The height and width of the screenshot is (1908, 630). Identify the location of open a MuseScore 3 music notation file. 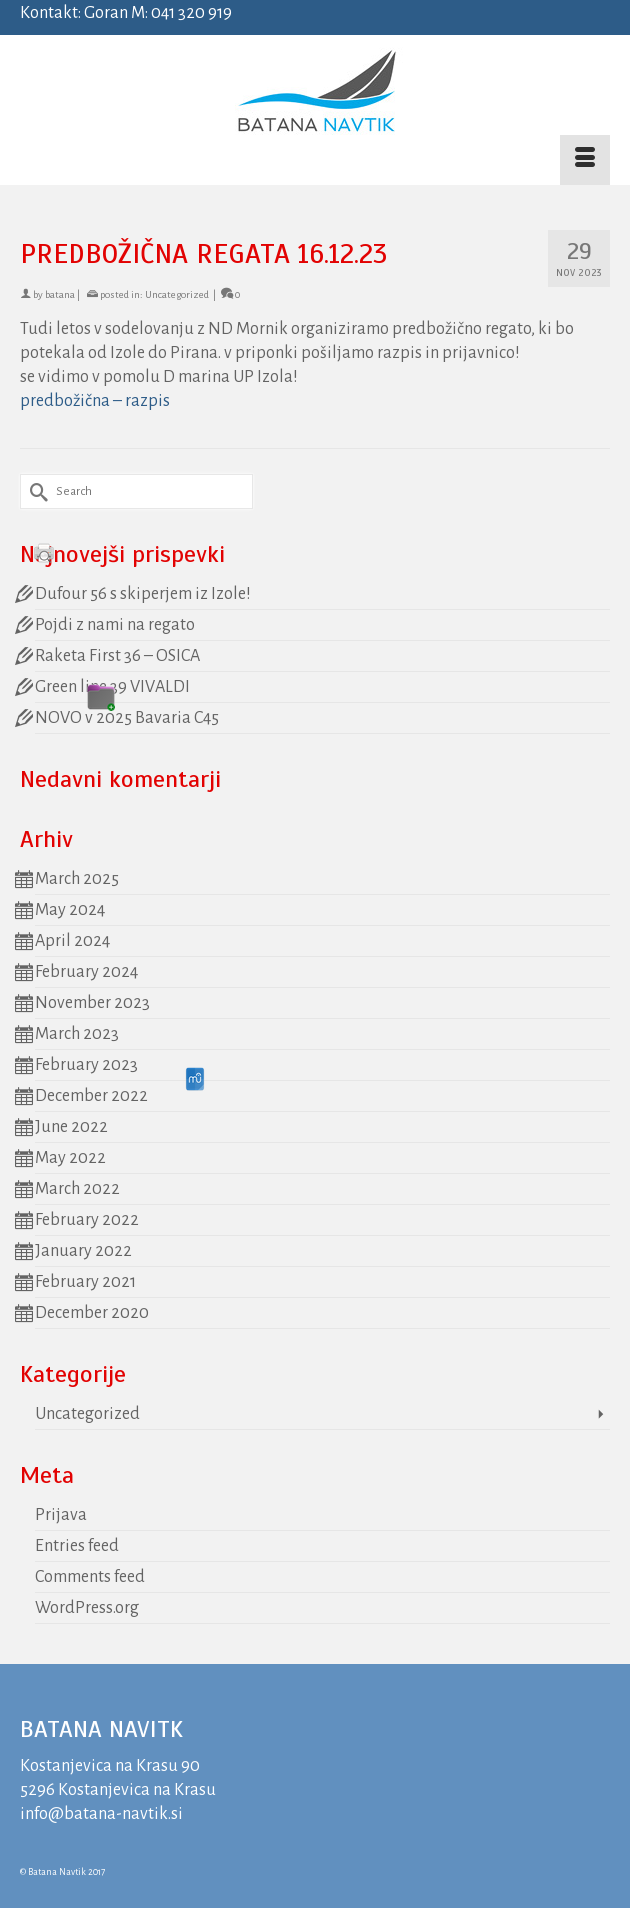
(195, 1079).